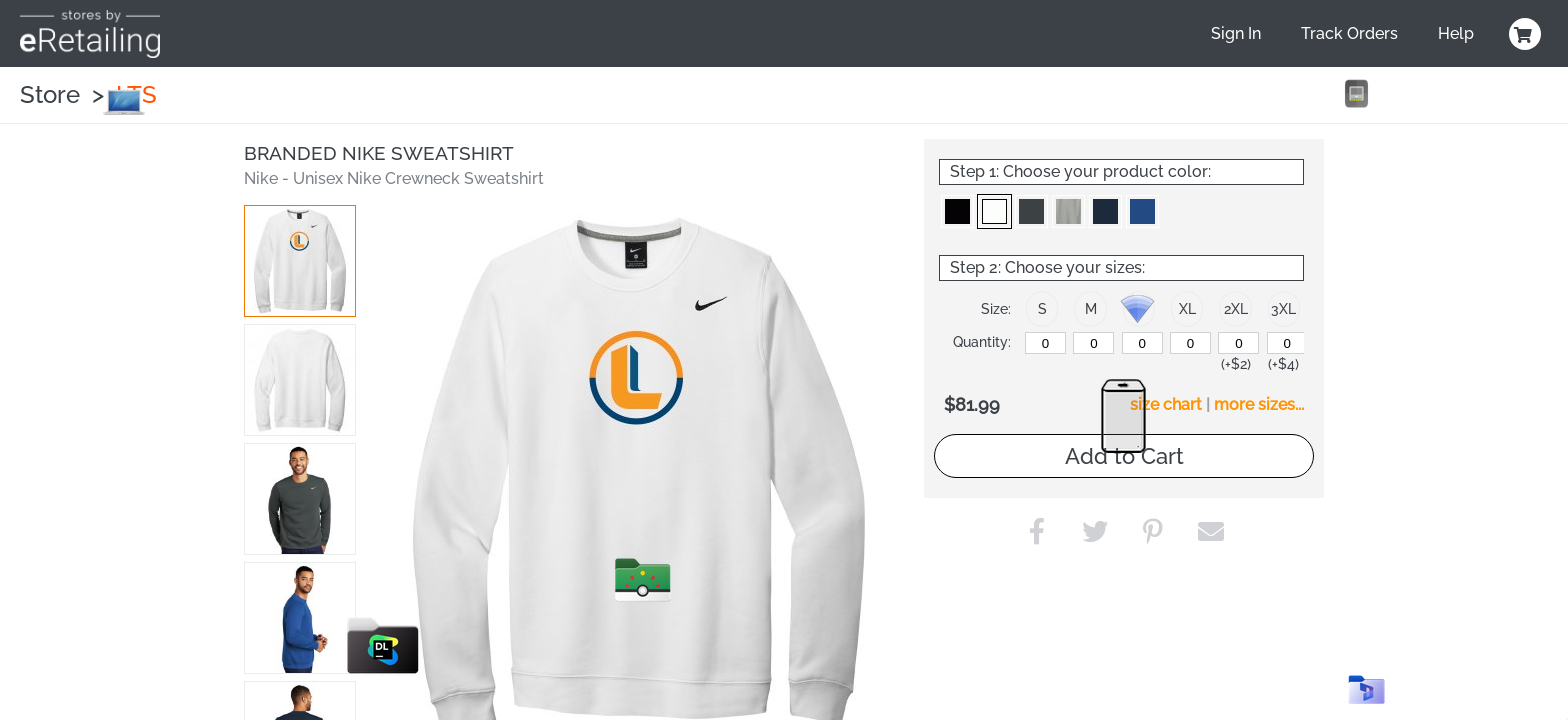 This screenshot has height=720, width=1568. What do you see at coordinates (1123, 415) in the screenshot?
I see `access airport extreme router settings` at bounding box center [1123, 415].